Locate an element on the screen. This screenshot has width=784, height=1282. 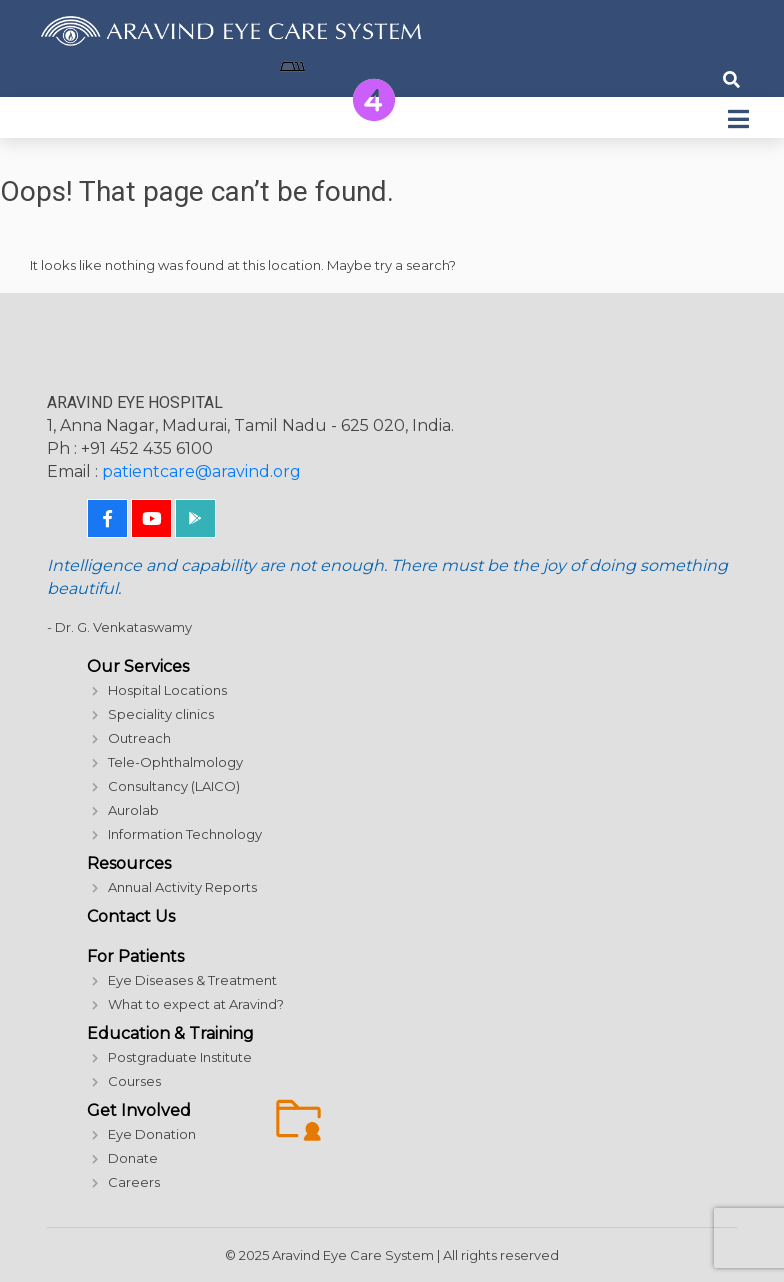
switch between open browser tabs is located at coordinates (292, 66).